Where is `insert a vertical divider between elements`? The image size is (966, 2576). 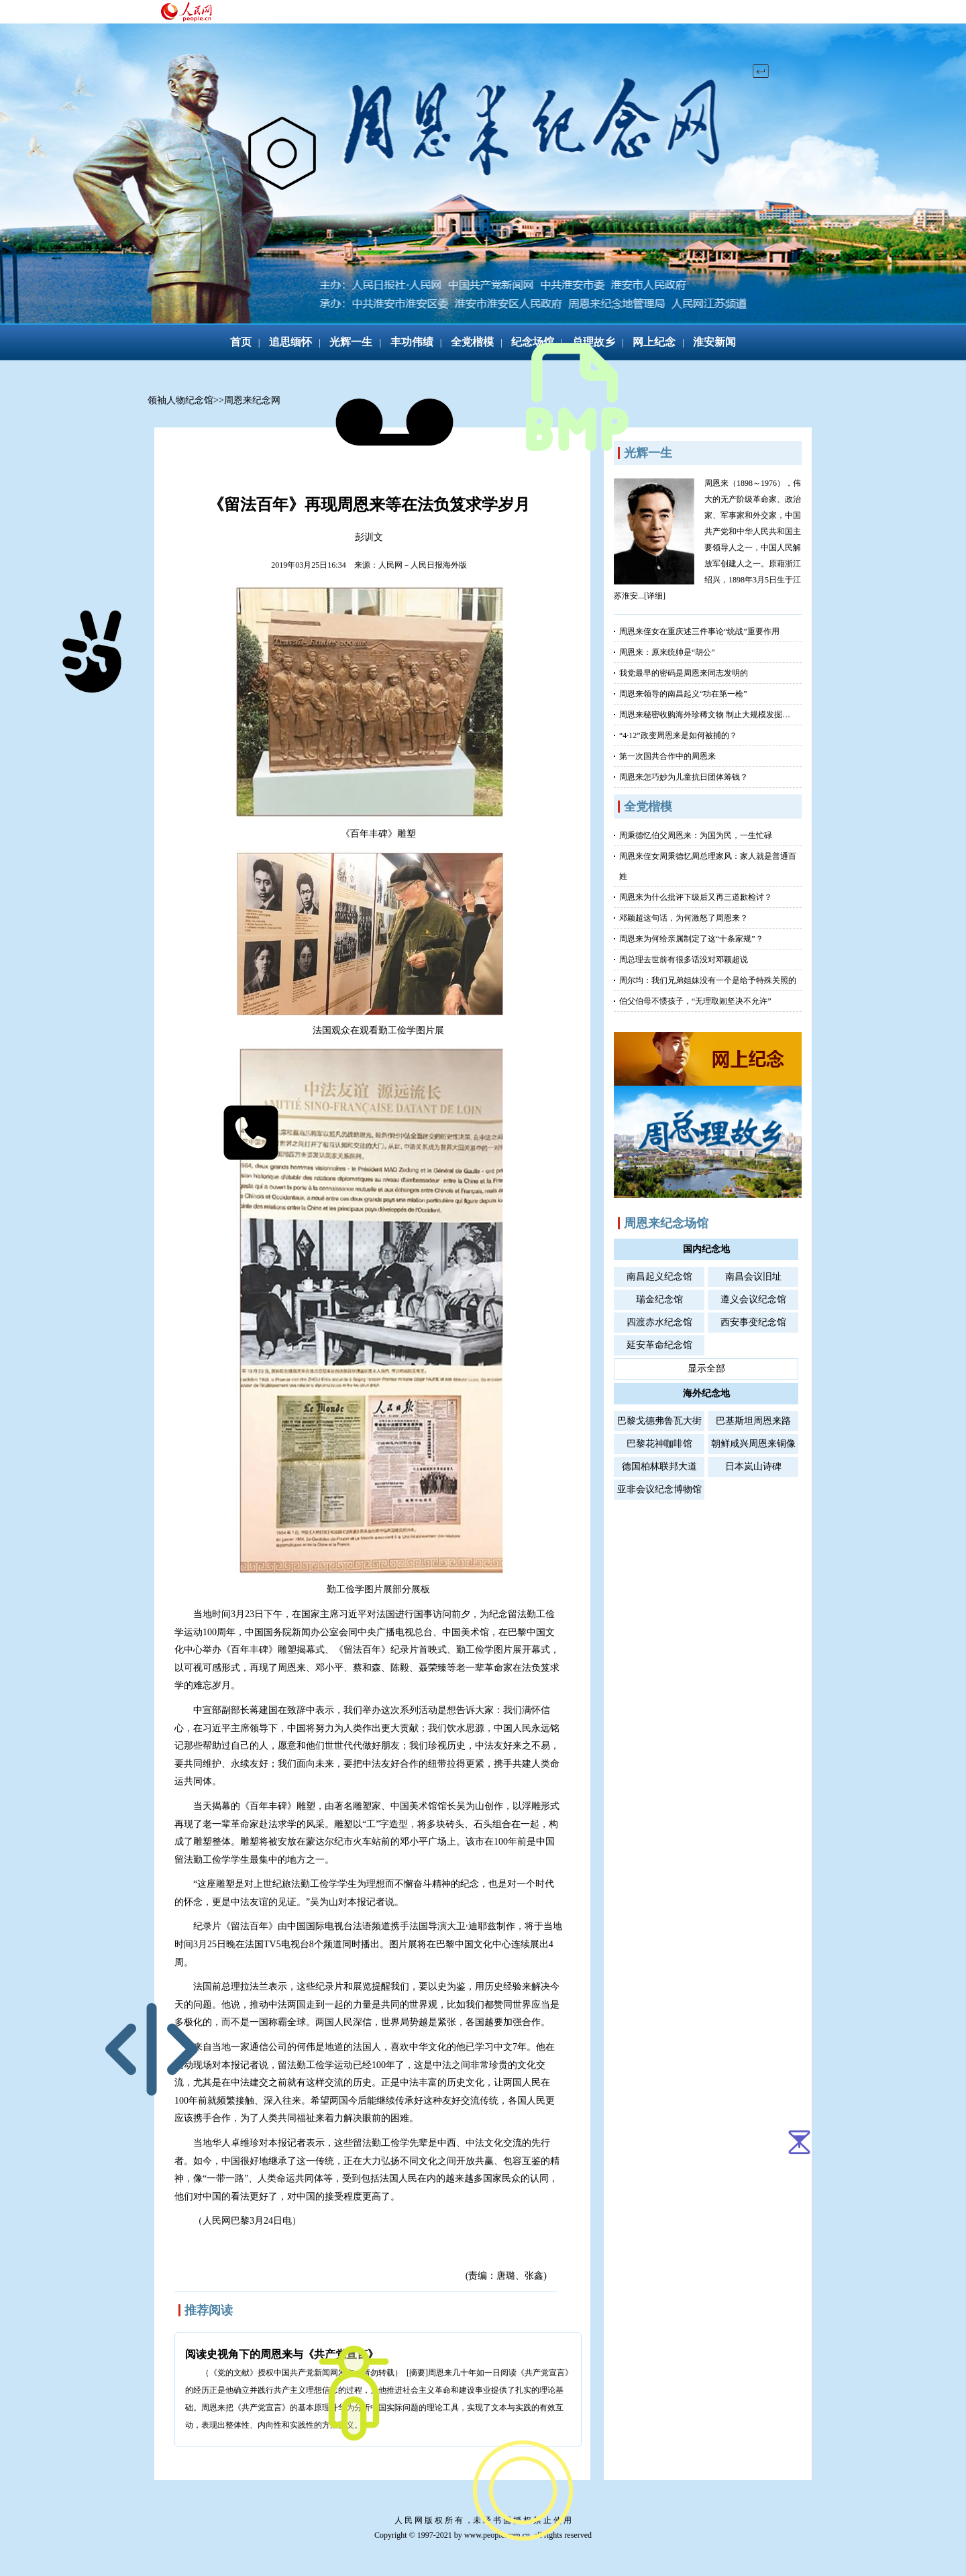
insert a vertical divider between elements is located at coordinates (152, 2049).